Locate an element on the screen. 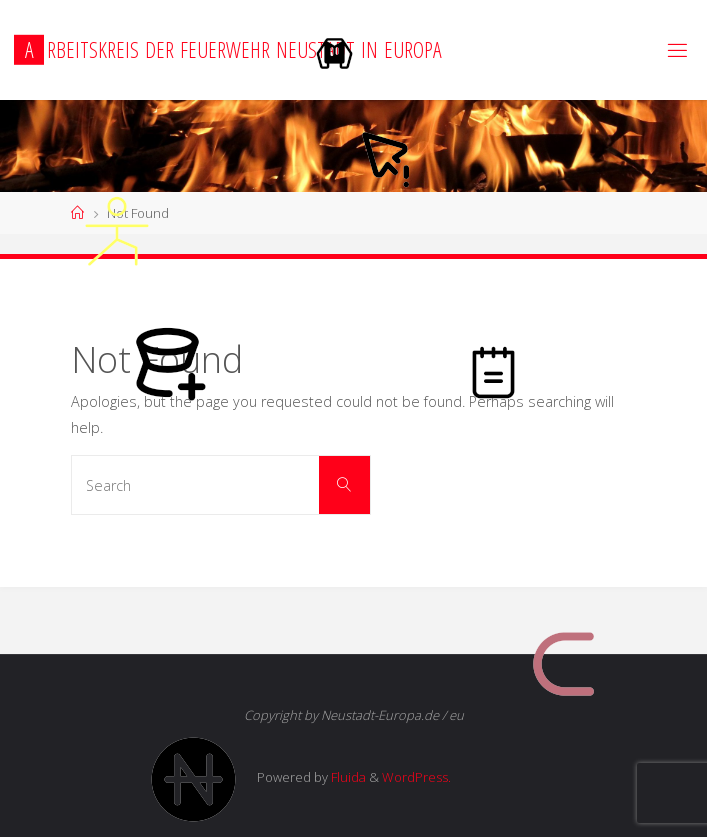 Image resolution: width=707 pixels, height=837 pixels. open notepad or notes app is located at coordinates (493, 373).